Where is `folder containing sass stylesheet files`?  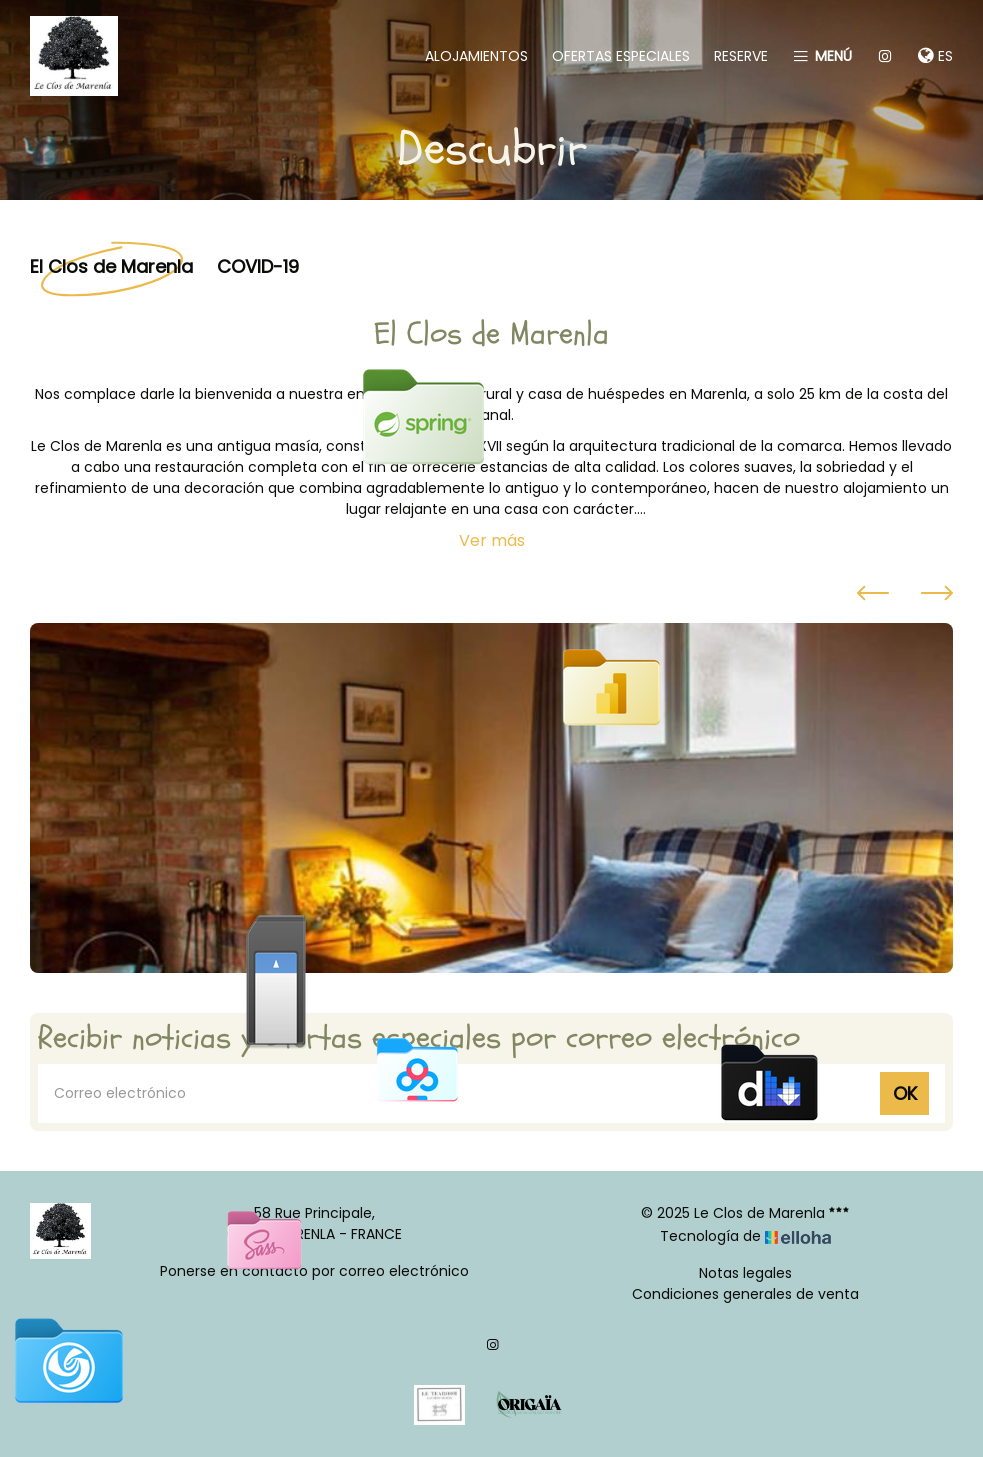 folder containing sass stylesheet files is located at coordinates (264, 1242).